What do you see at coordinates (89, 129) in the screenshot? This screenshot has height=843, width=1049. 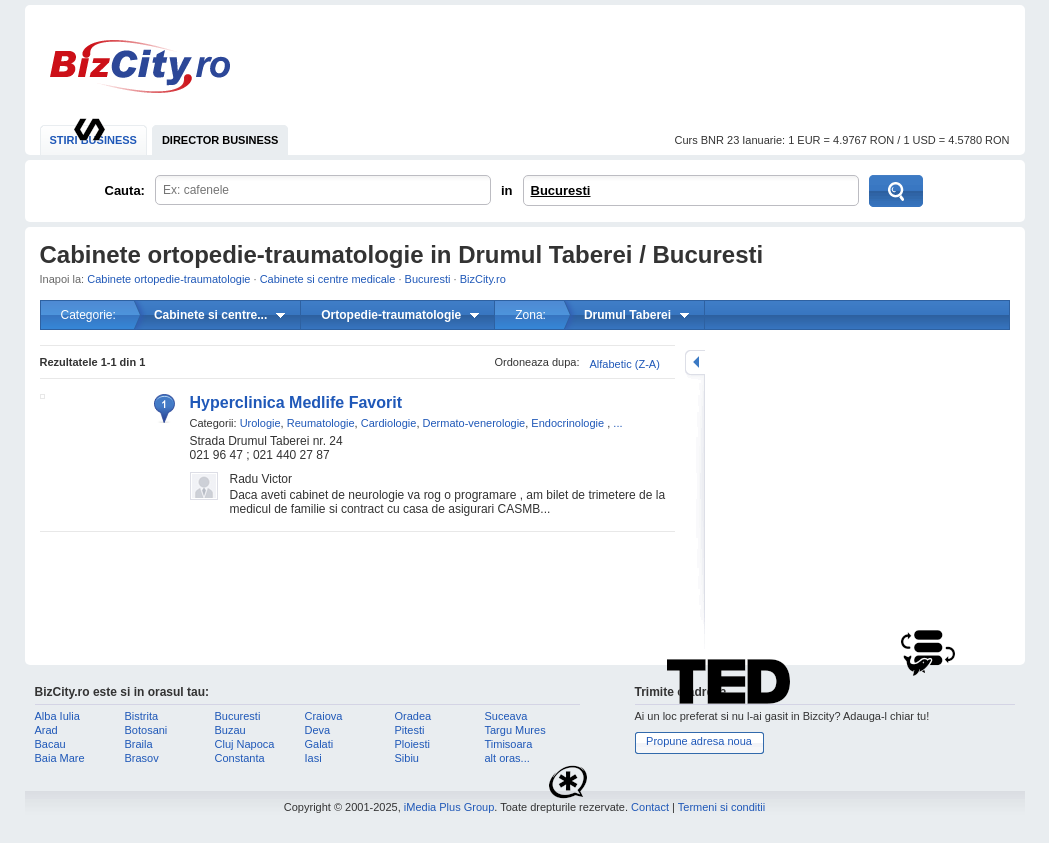 I see `polymer project logo` at bounding box center [89, 129].